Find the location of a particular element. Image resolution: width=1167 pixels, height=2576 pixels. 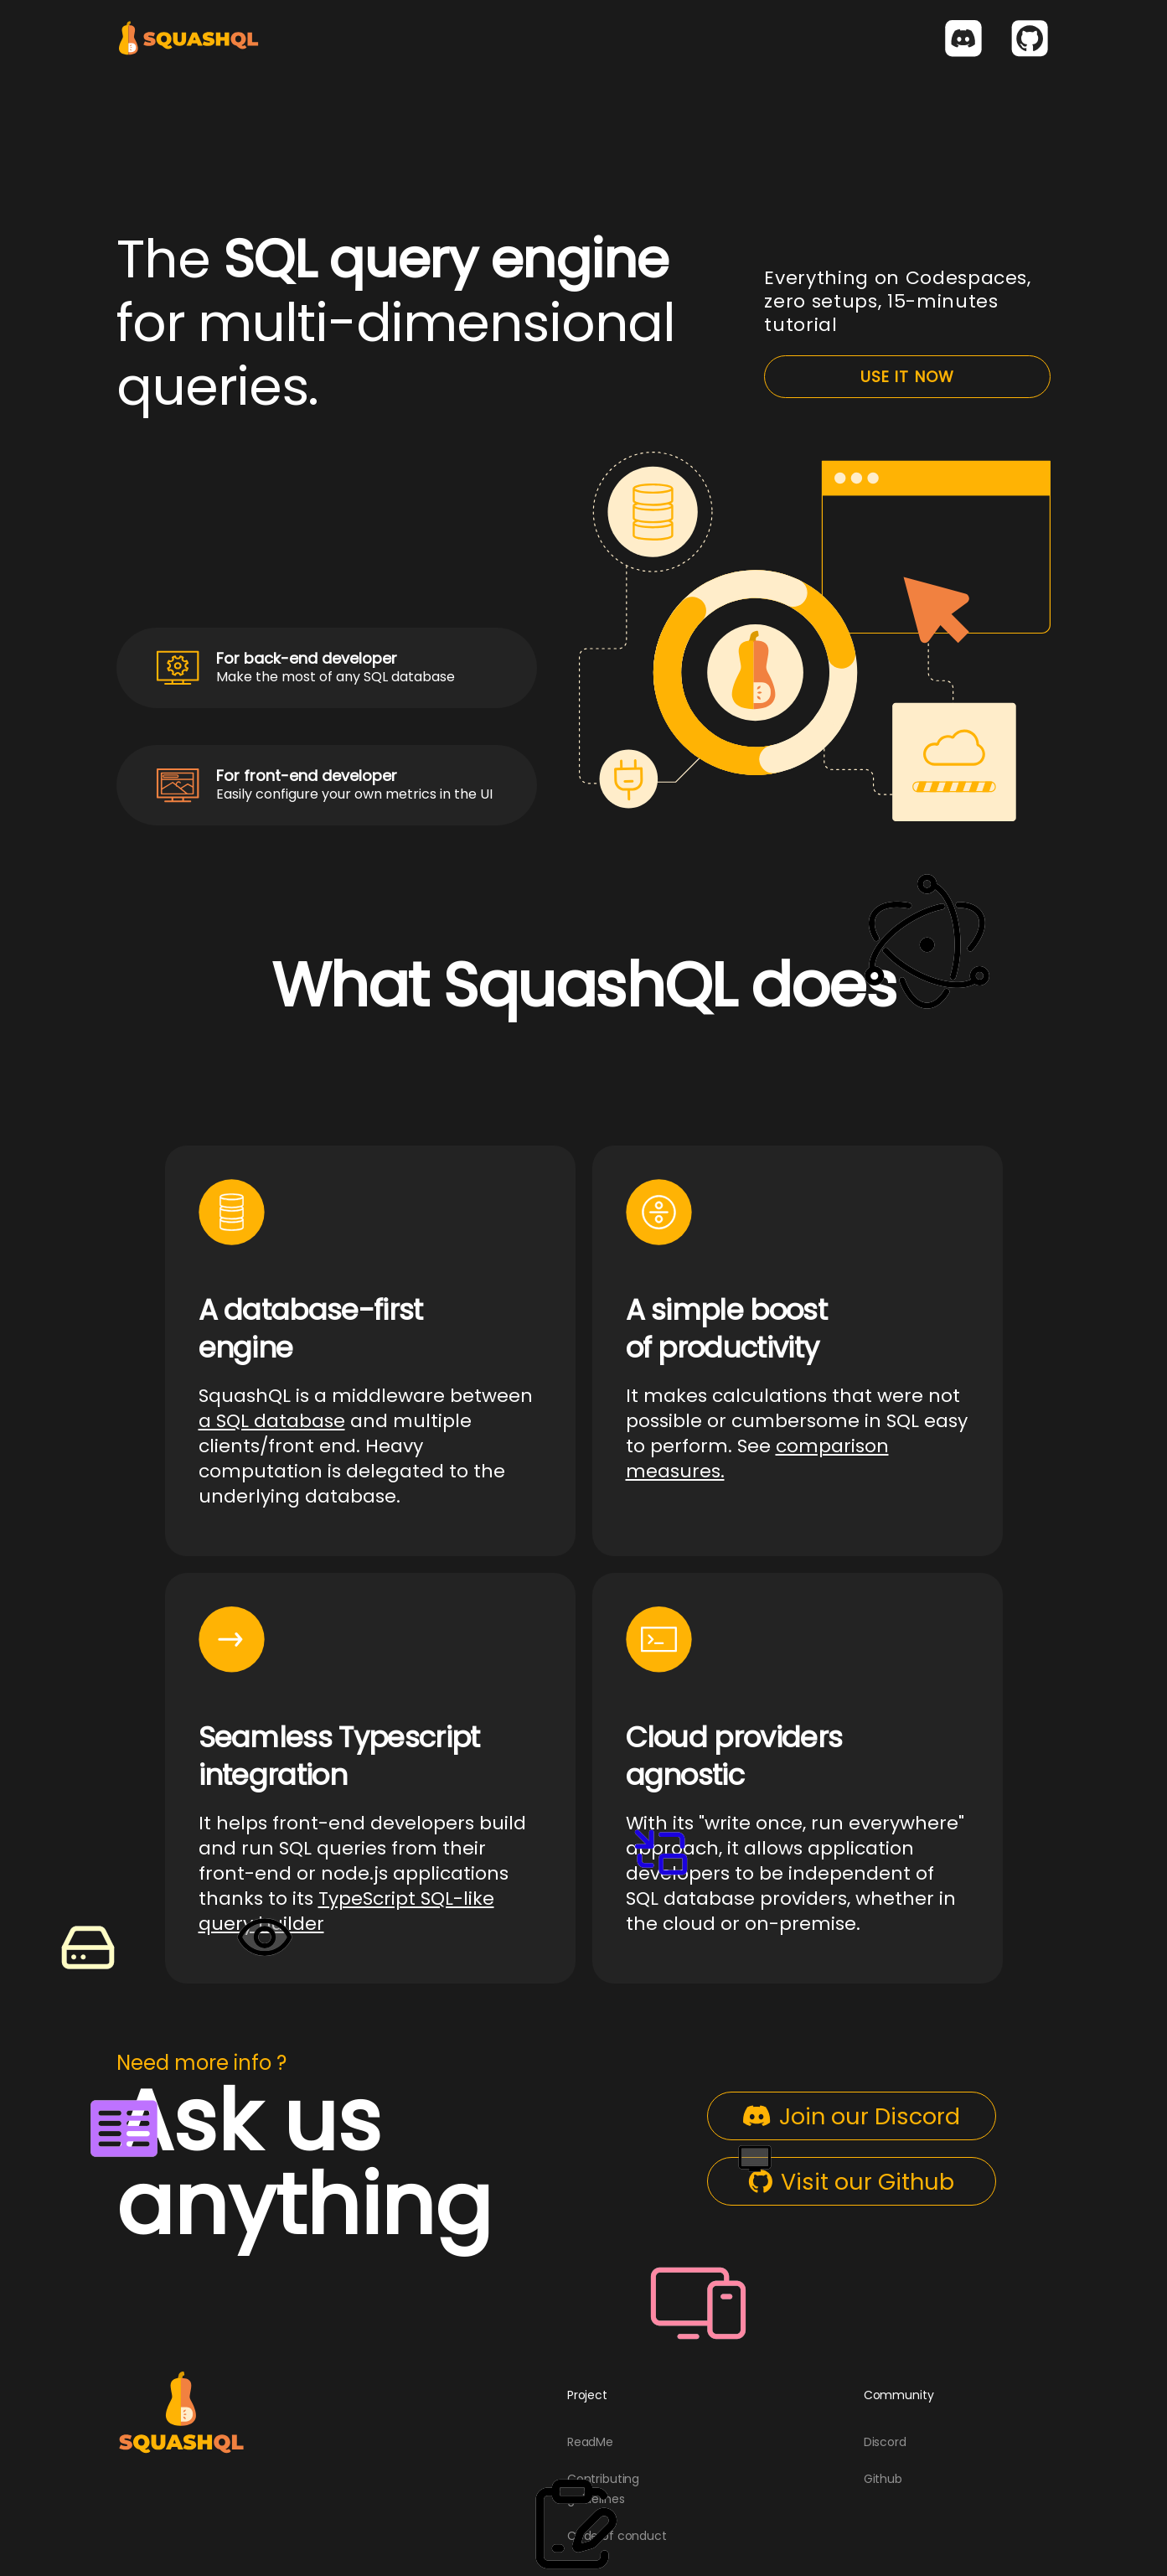

access personal video content is located at coordinates (755, 2159).